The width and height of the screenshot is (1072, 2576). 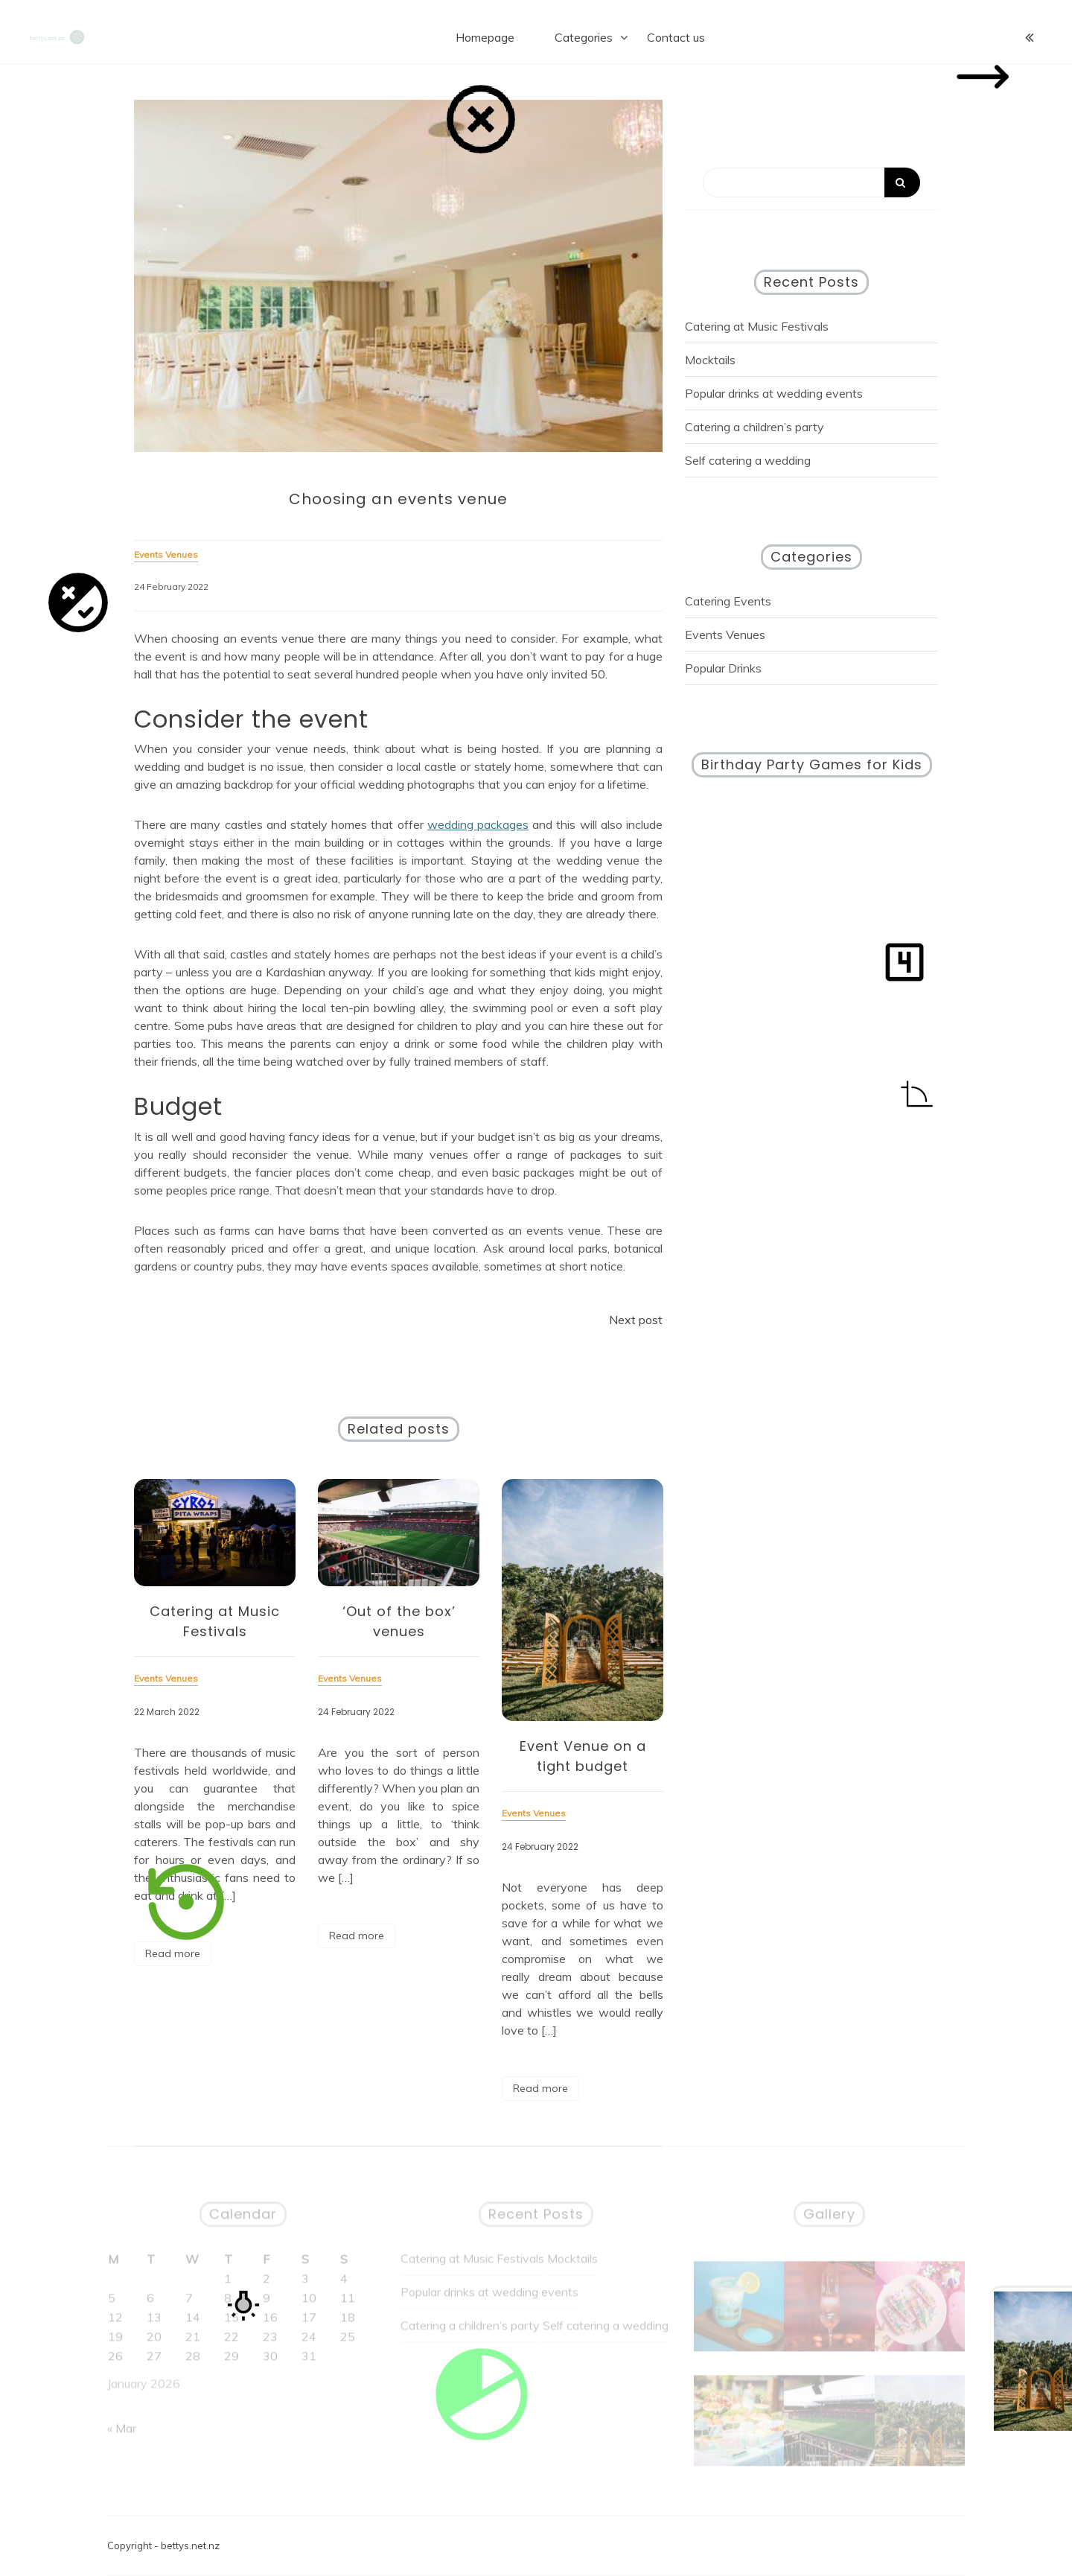 I want to click on measure or adjust angle settings, so click(x=916, y=1095).